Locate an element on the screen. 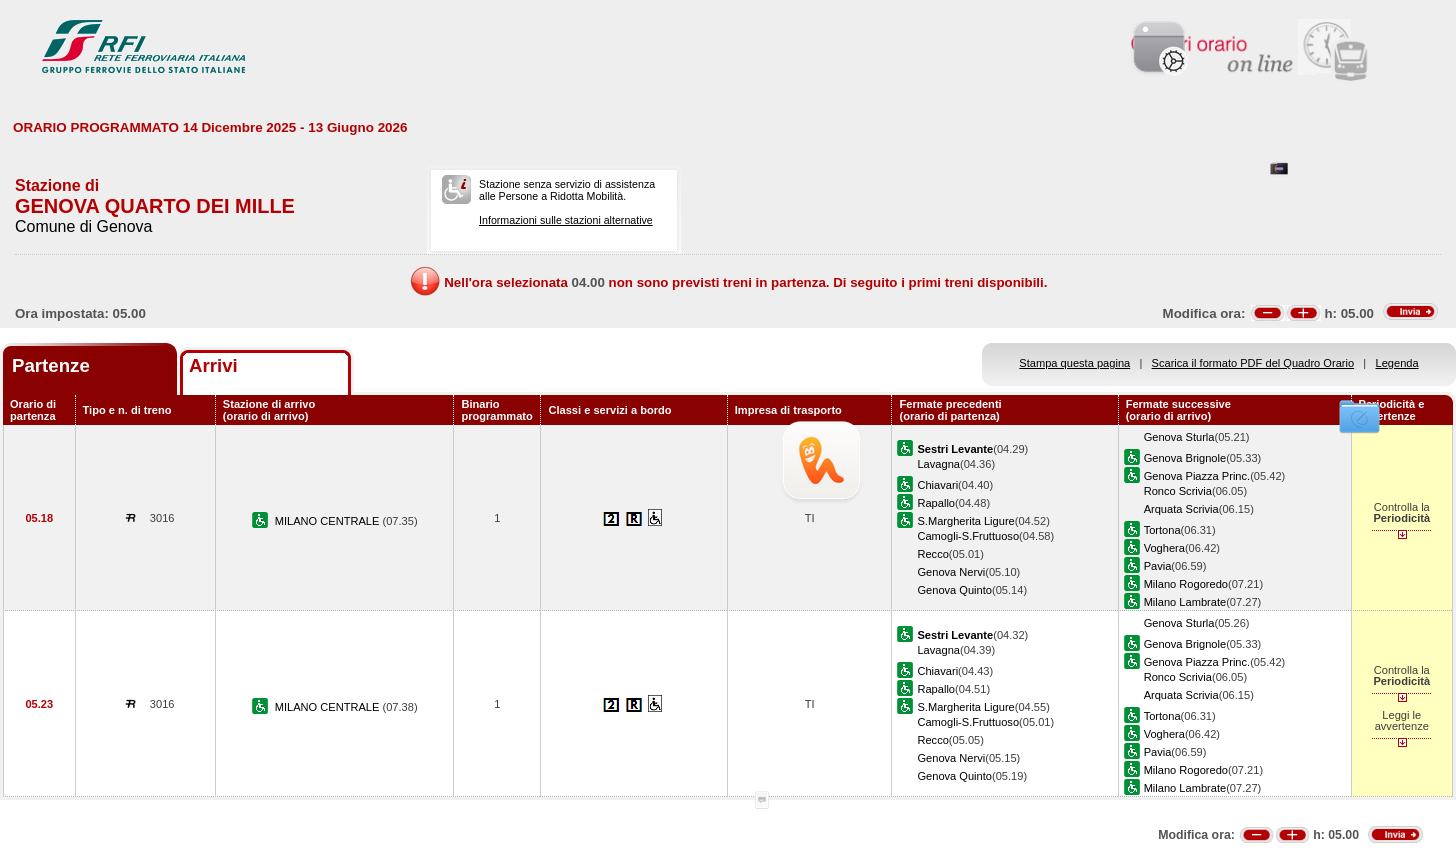 The image size is (1456, 864). open your art and design files folder is located at coordinates (1359, 416).